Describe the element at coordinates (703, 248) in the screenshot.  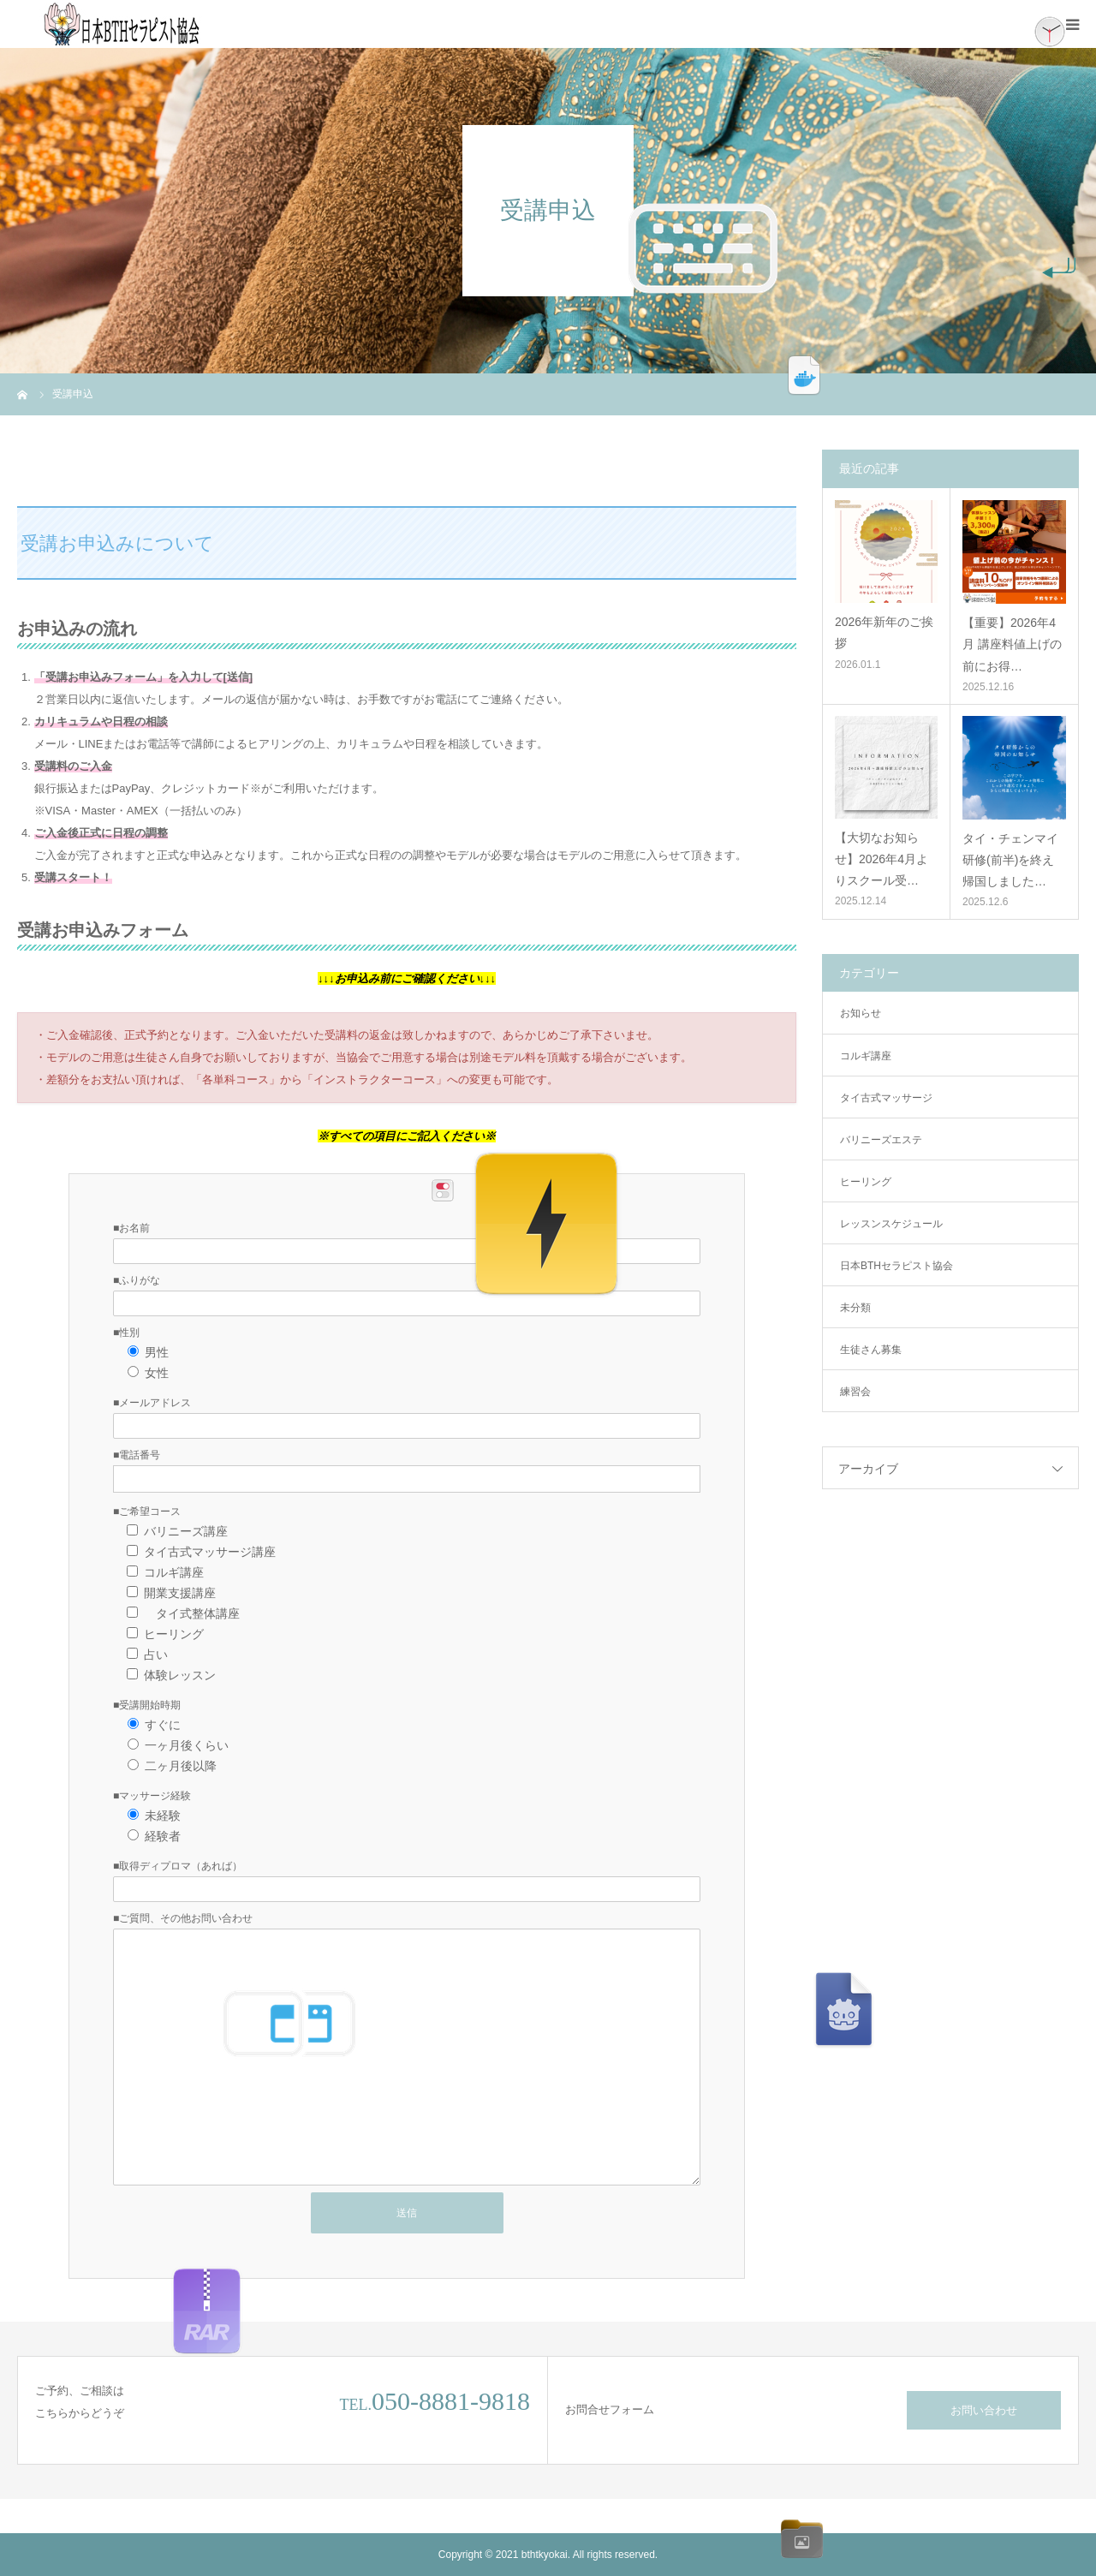
I see `virtual keyboard is disabled` at that location.